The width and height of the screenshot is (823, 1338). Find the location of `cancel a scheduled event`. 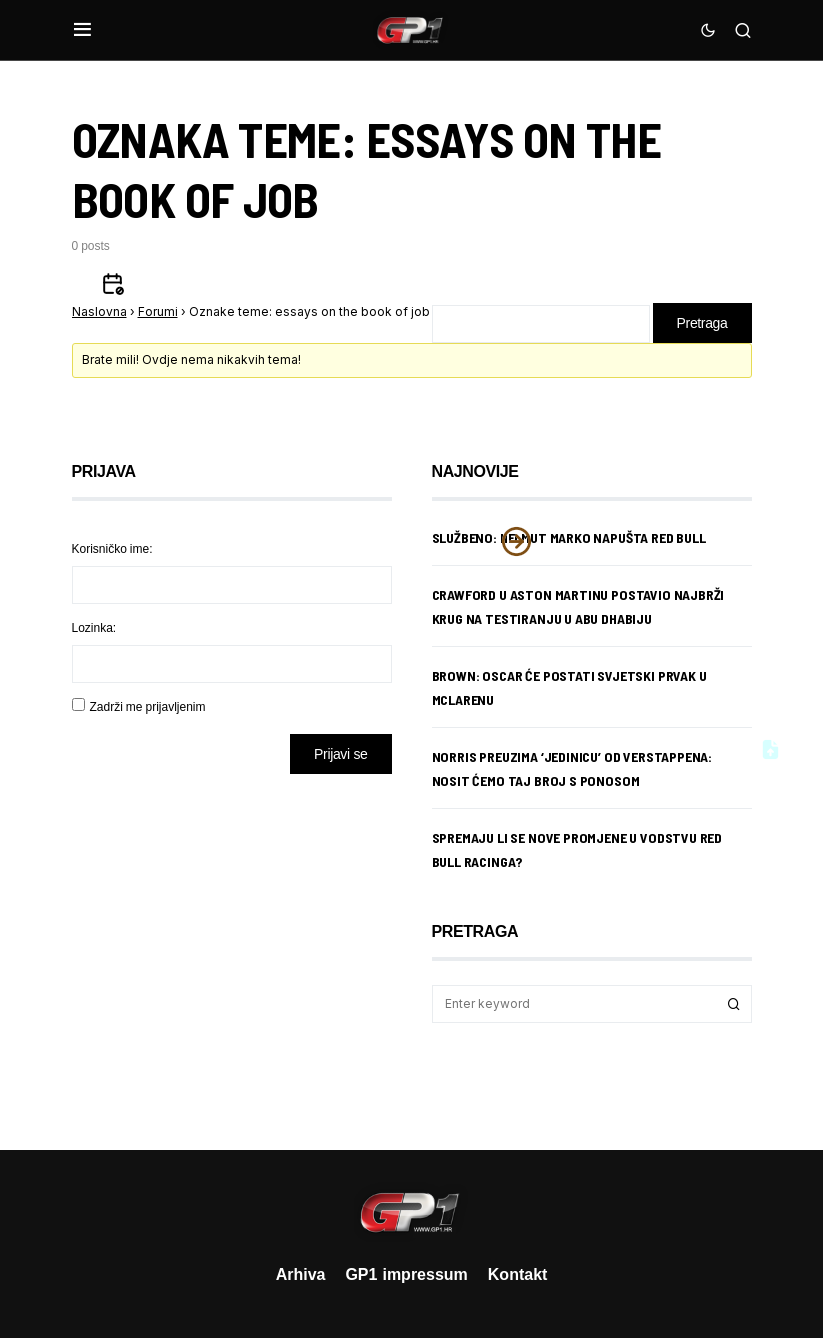

cancel a scheduled event is located at coordinates (112, 283).